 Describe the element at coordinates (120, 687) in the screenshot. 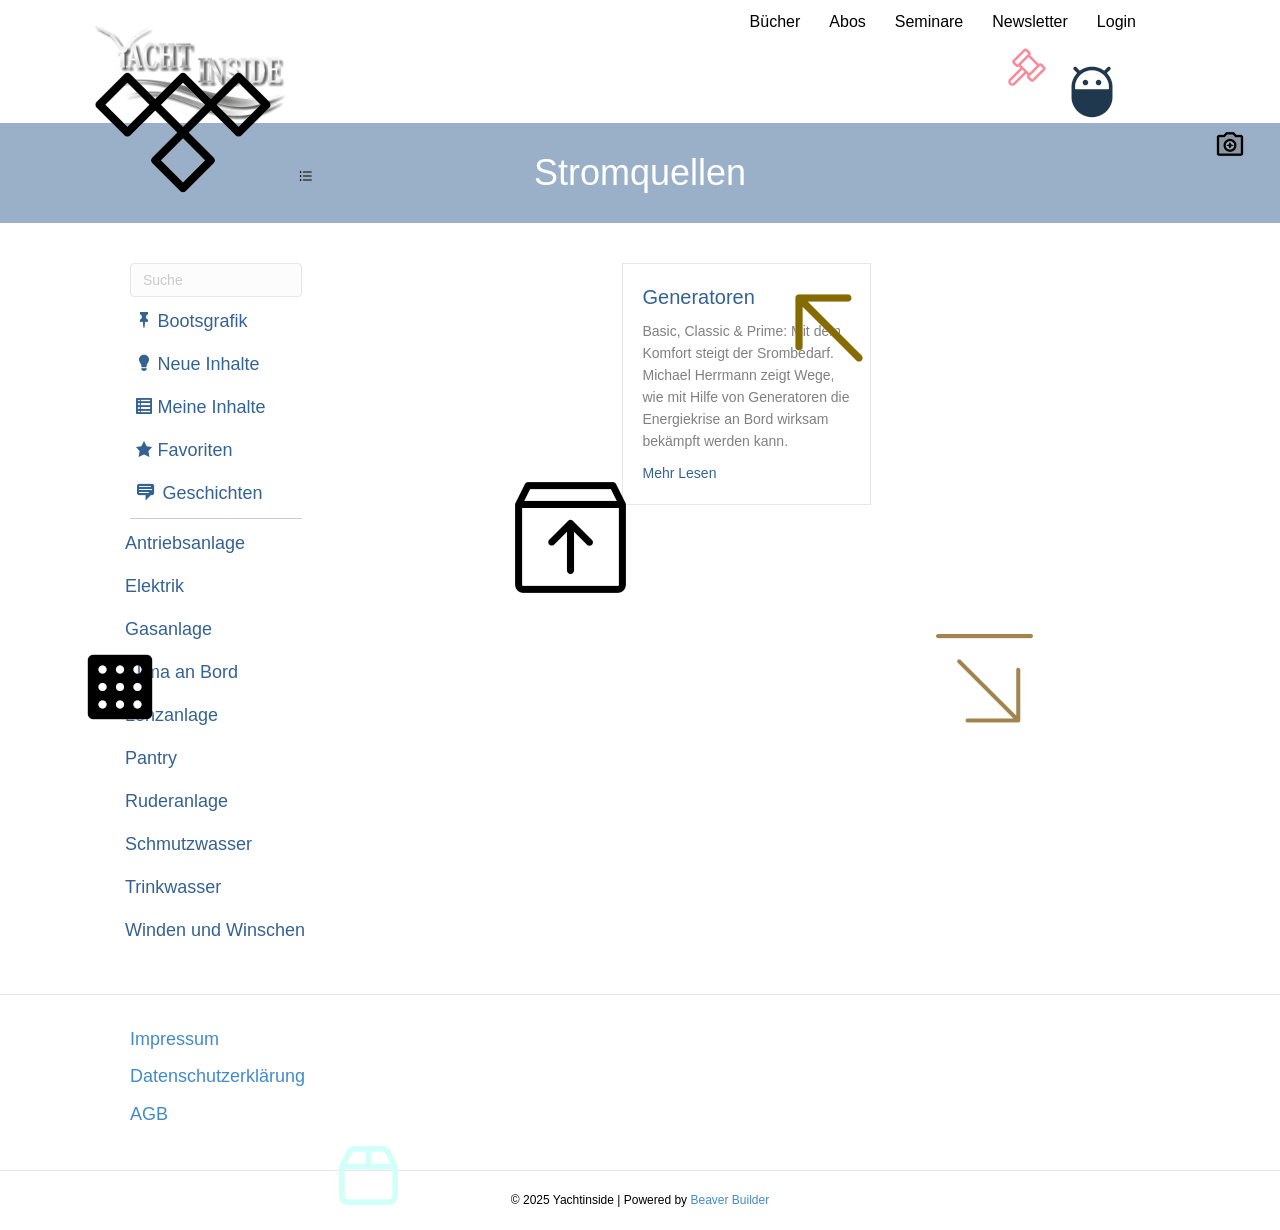

I see `open app drawer or launcher` at that location.